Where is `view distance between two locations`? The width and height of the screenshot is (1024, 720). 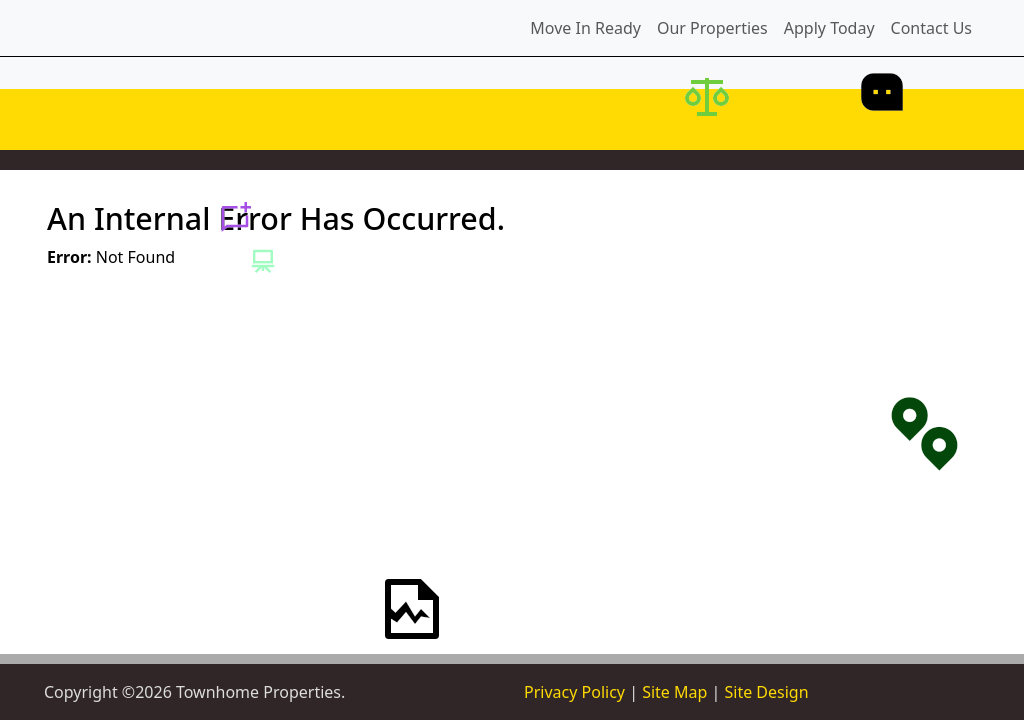
view distance between two locations is located at coordinates (924, 433).